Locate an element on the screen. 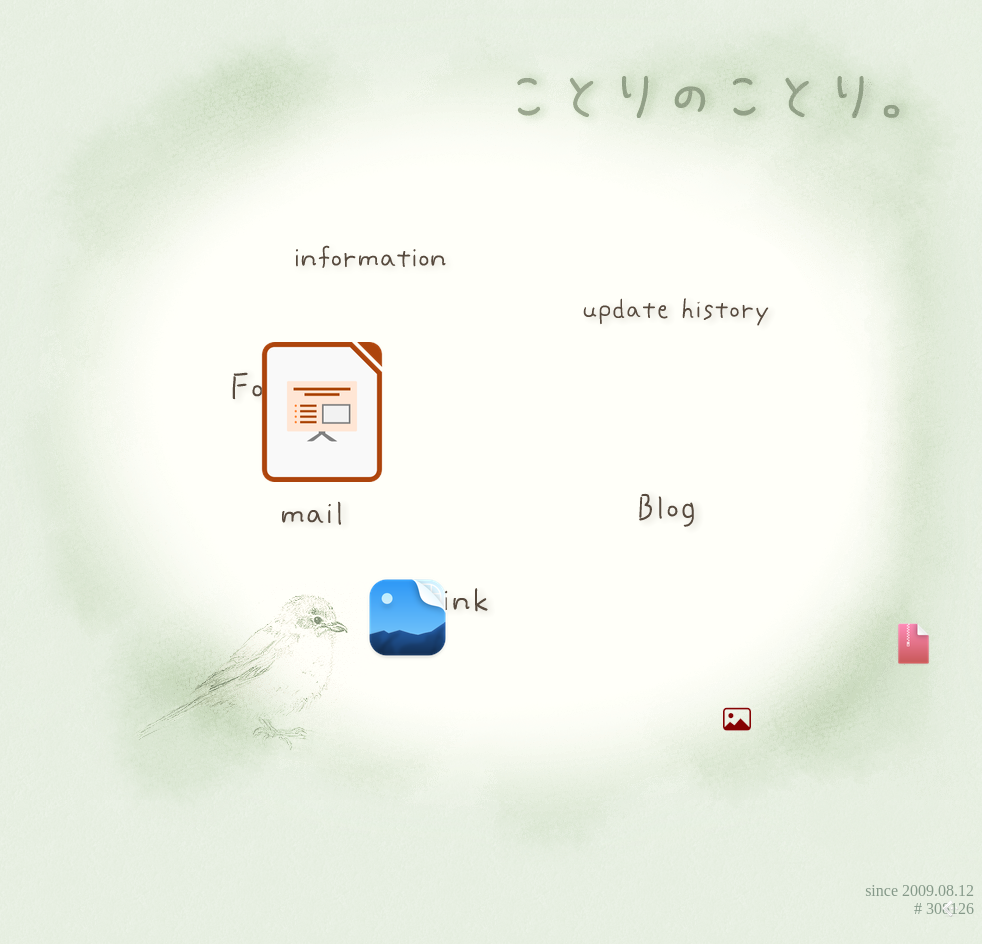 The width and height of the screenshot is (982, 944). open photo viewer application is located at coordinates (737, 720).